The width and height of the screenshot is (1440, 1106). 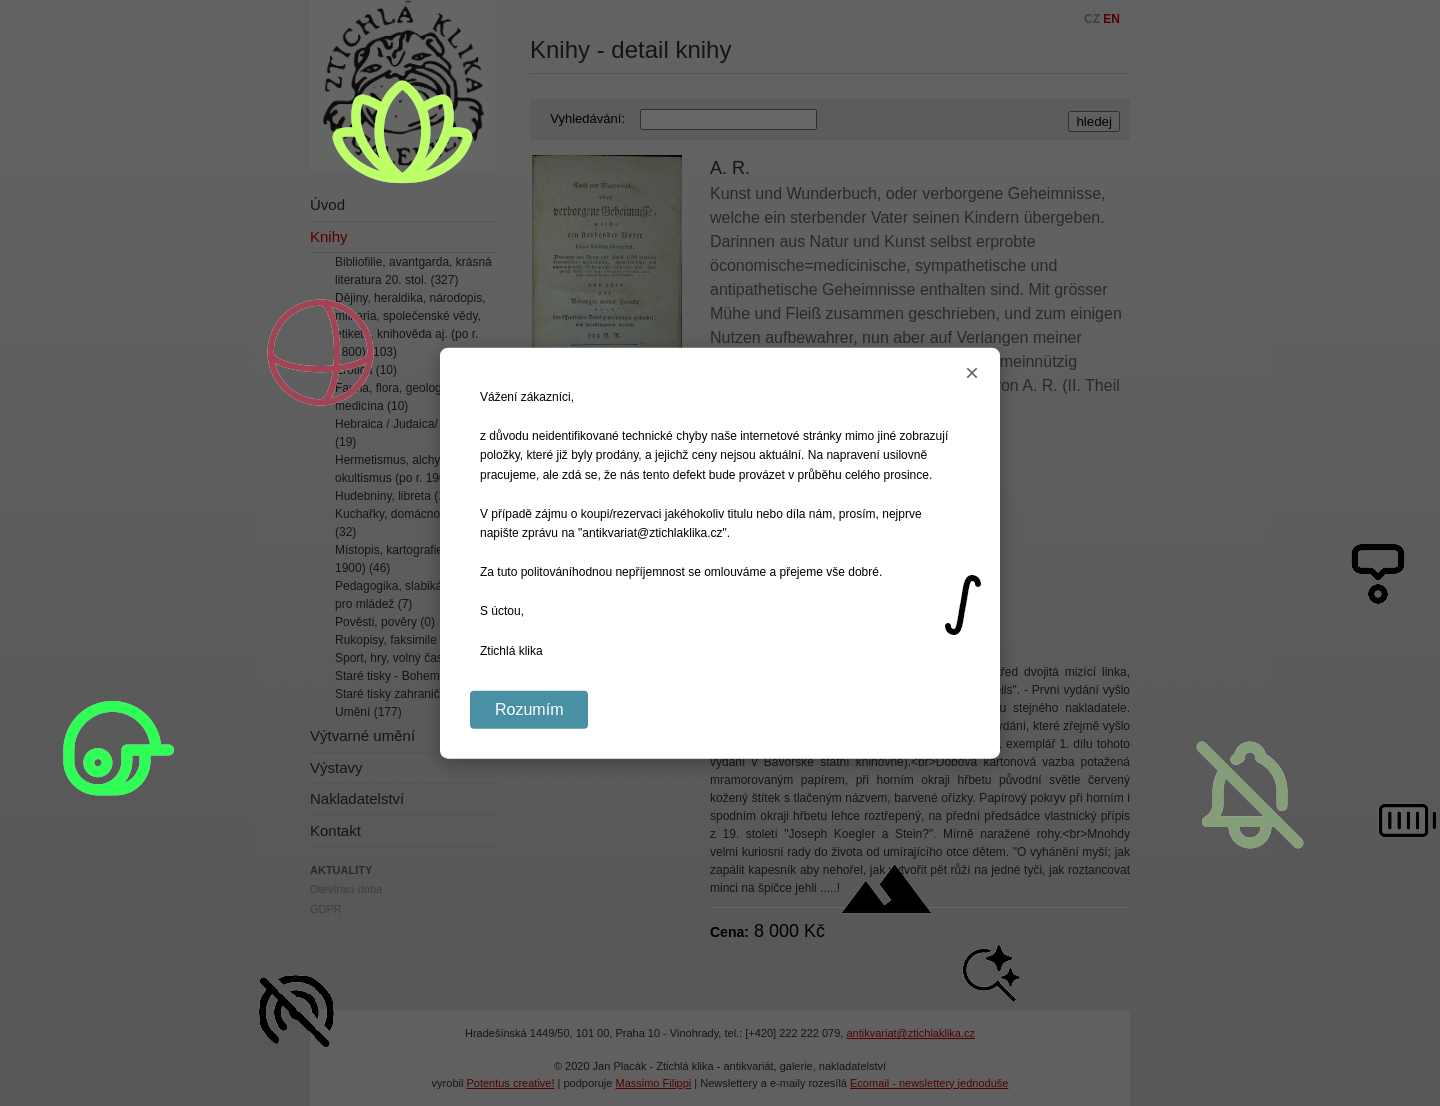 What do you see at coordinates (296, 1012) in the screenshot?
I see `portable hotspot is disabled` at bounding box center [296, 1012].